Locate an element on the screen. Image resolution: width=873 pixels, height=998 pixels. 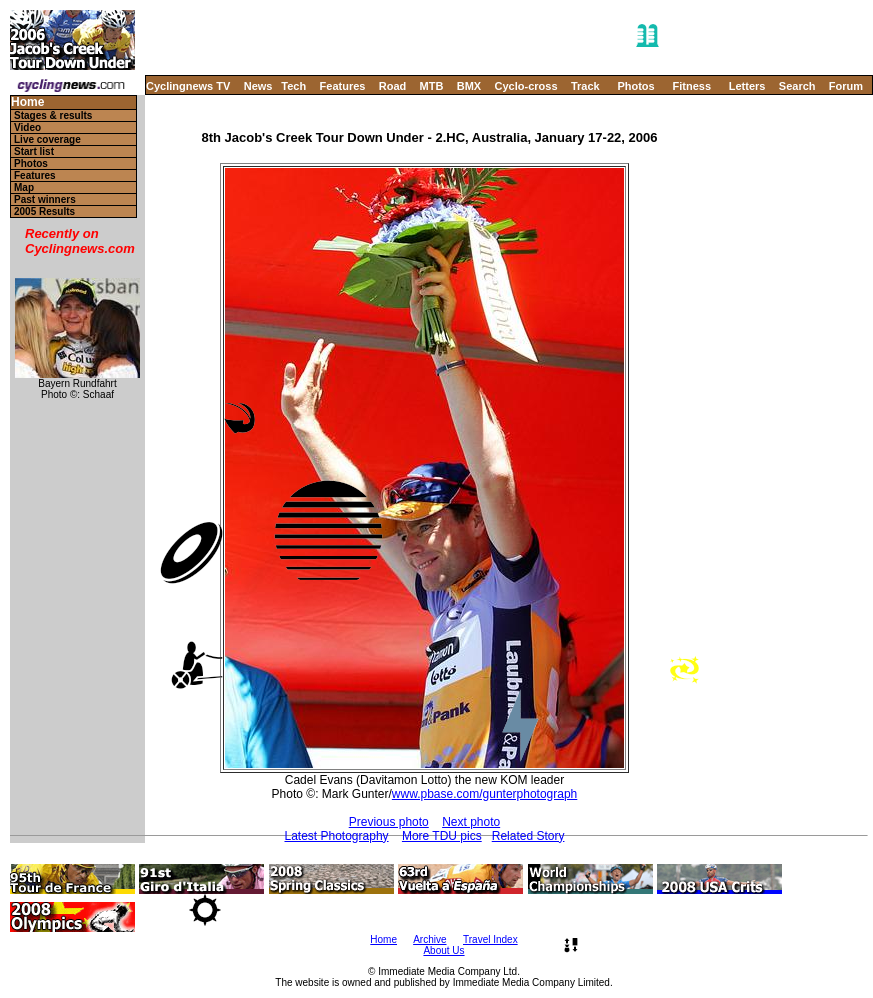
select chariot unit in strategy game is located at coordinates (196, 663).